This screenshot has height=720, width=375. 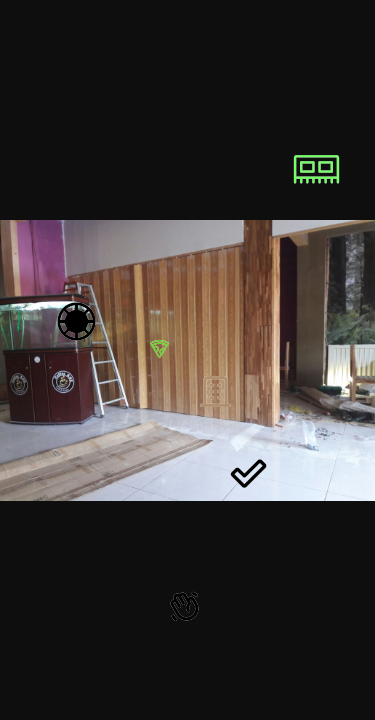 I want to click on view device memory or RAM usage, so click(x=316, y=168).